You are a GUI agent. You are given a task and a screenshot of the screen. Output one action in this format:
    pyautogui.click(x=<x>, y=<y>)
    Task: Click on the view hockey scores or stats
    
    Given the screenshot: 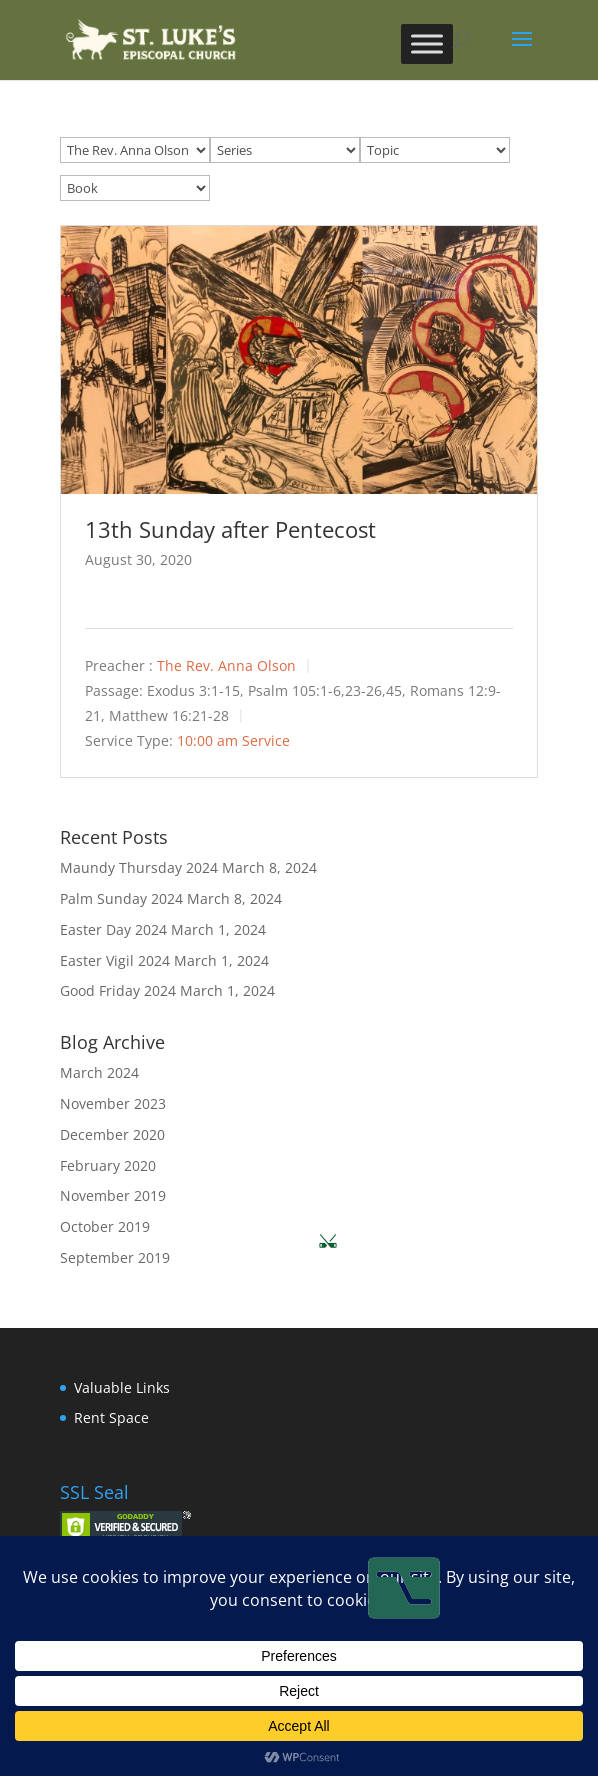 What is the action you would take?
    pyautogui.click(x=328, y=1241)
    